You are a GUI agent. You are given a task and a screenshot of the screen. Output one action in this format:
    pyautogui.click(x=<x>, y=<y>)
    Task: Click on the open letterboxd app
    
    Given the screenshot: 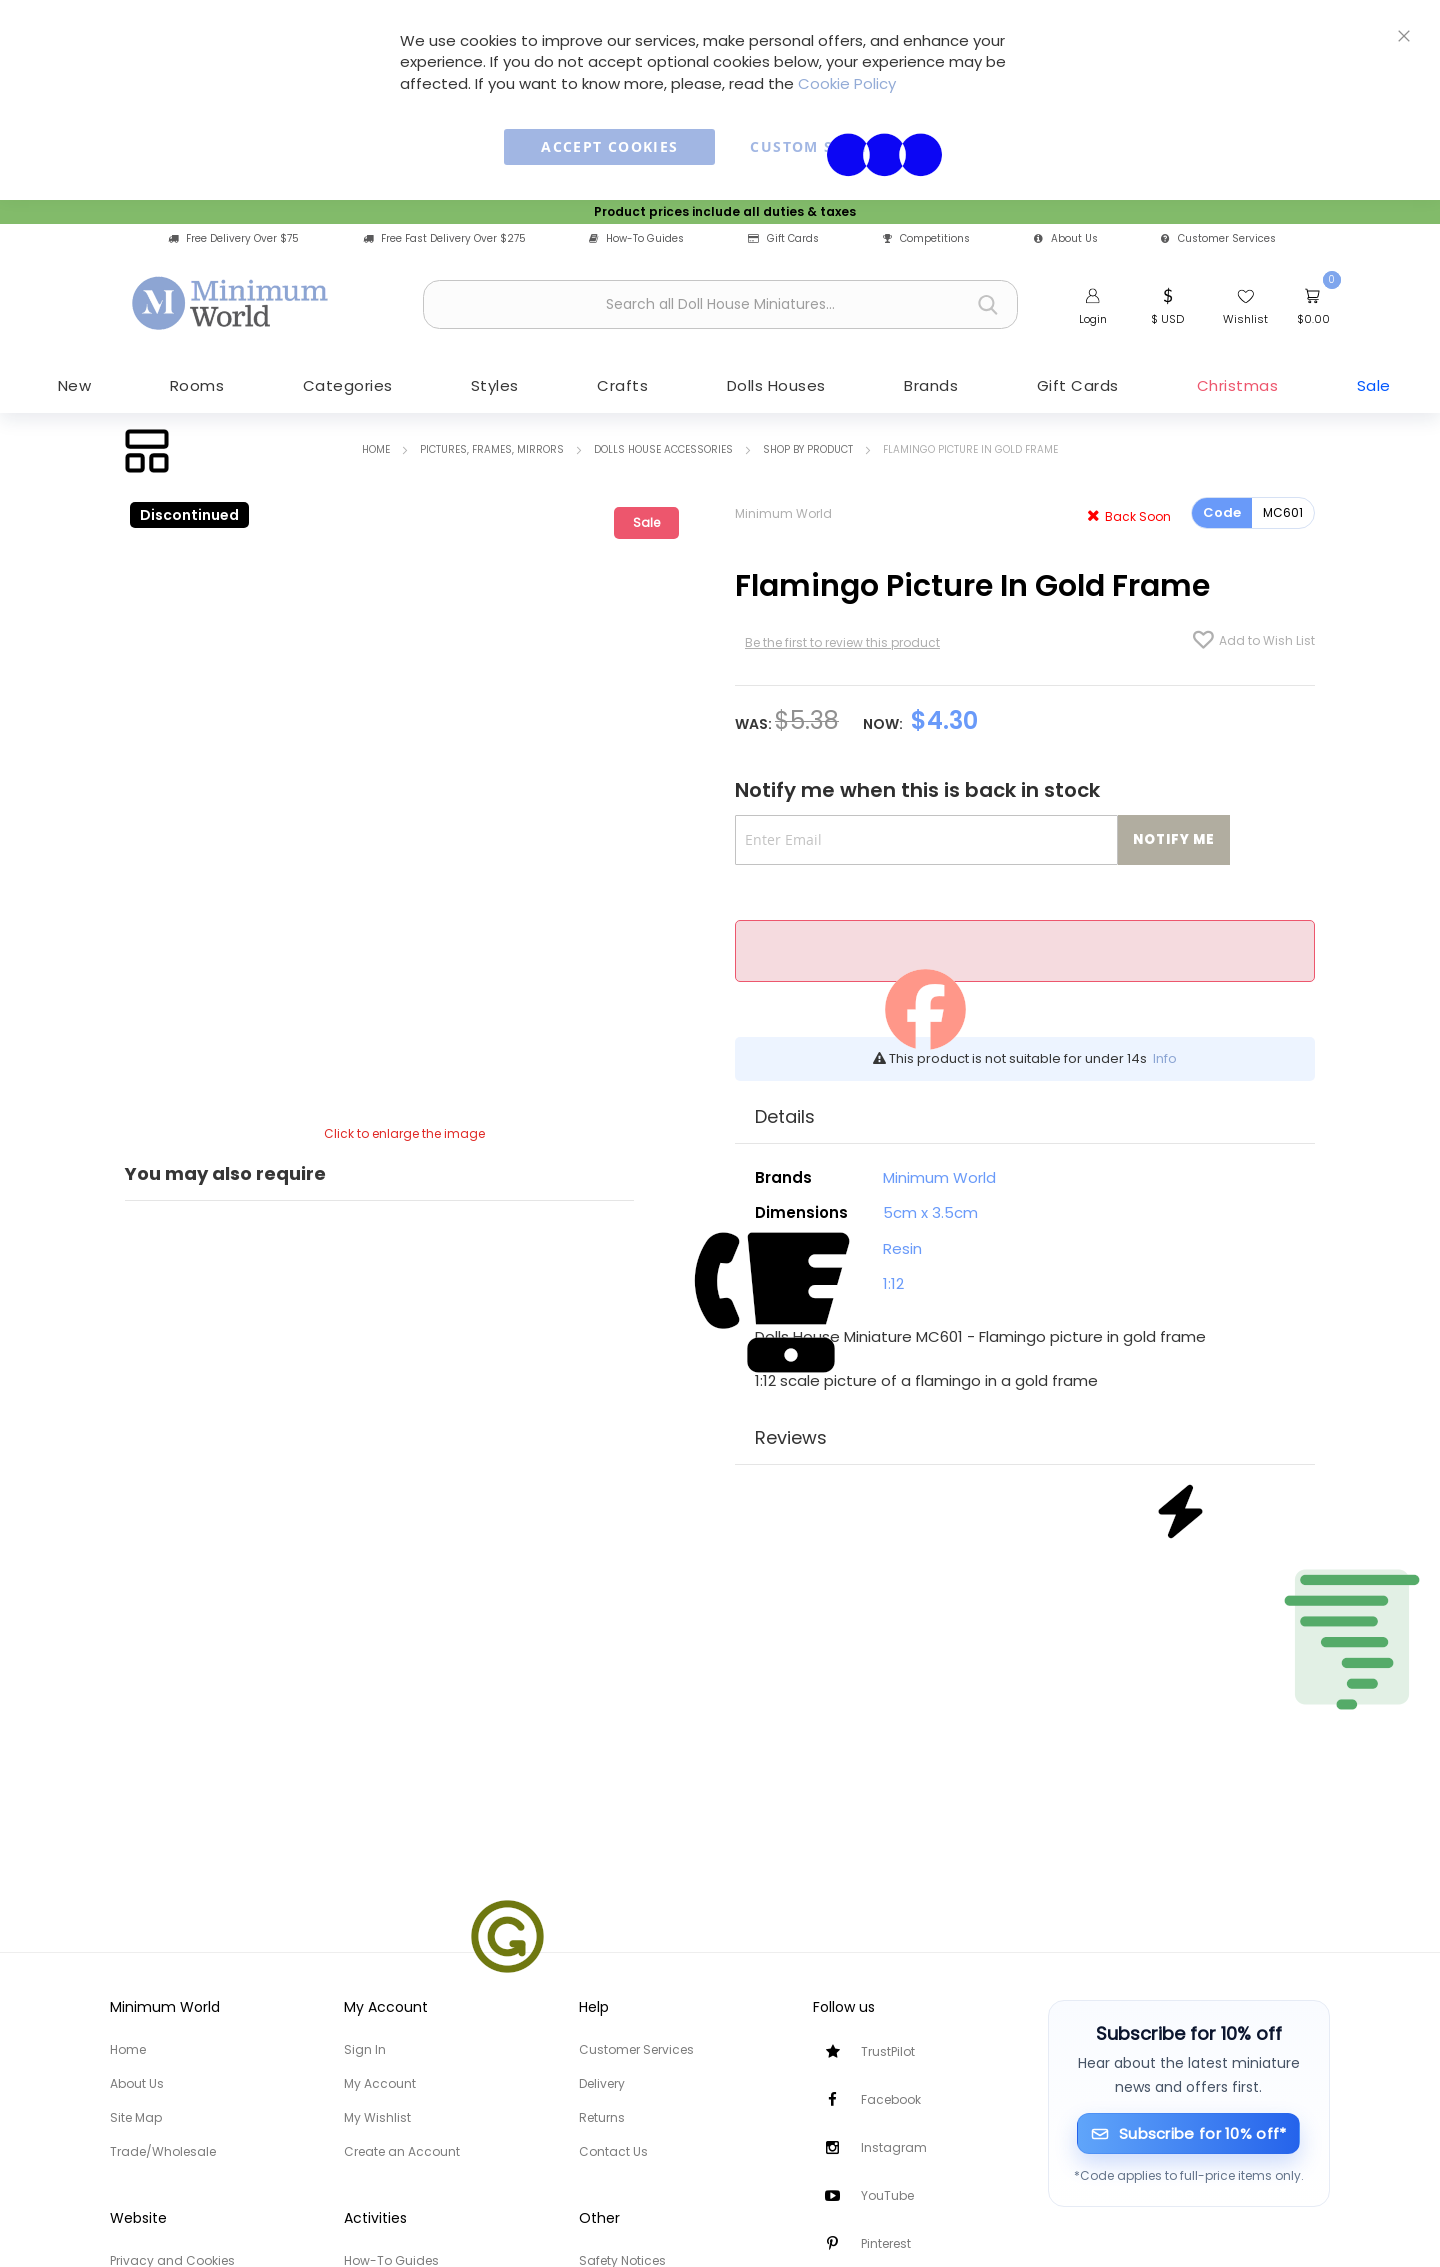 What is the action you would take?
    pyautogui.click(x=884, y=156)
    